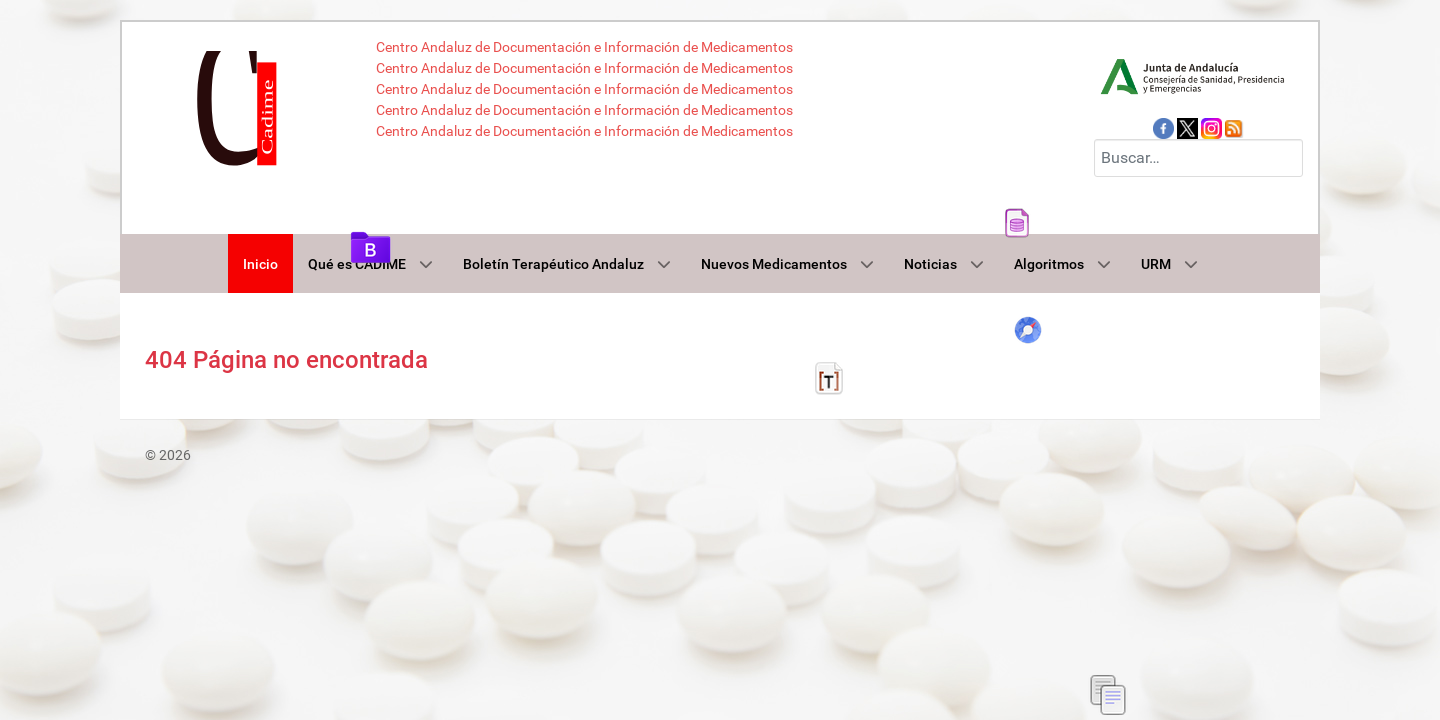 Image resolution: width=1440 pixels, height=720 pixels. Describe the element at coordinates (1108, 695) in the screenshot. I see `copy selected content to clipboard` at that location.